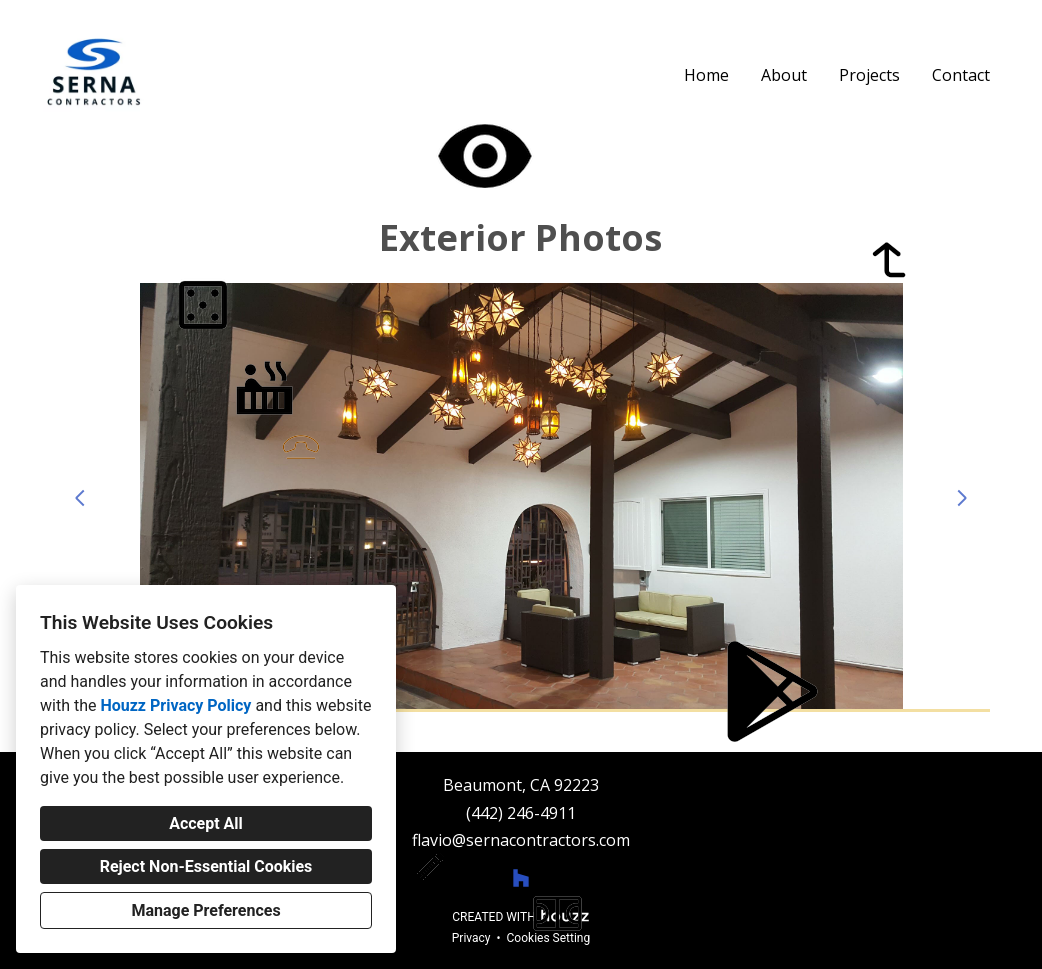 This screenshot has height=969, width=1042. I want to click on end the current call, so click(301, 447).